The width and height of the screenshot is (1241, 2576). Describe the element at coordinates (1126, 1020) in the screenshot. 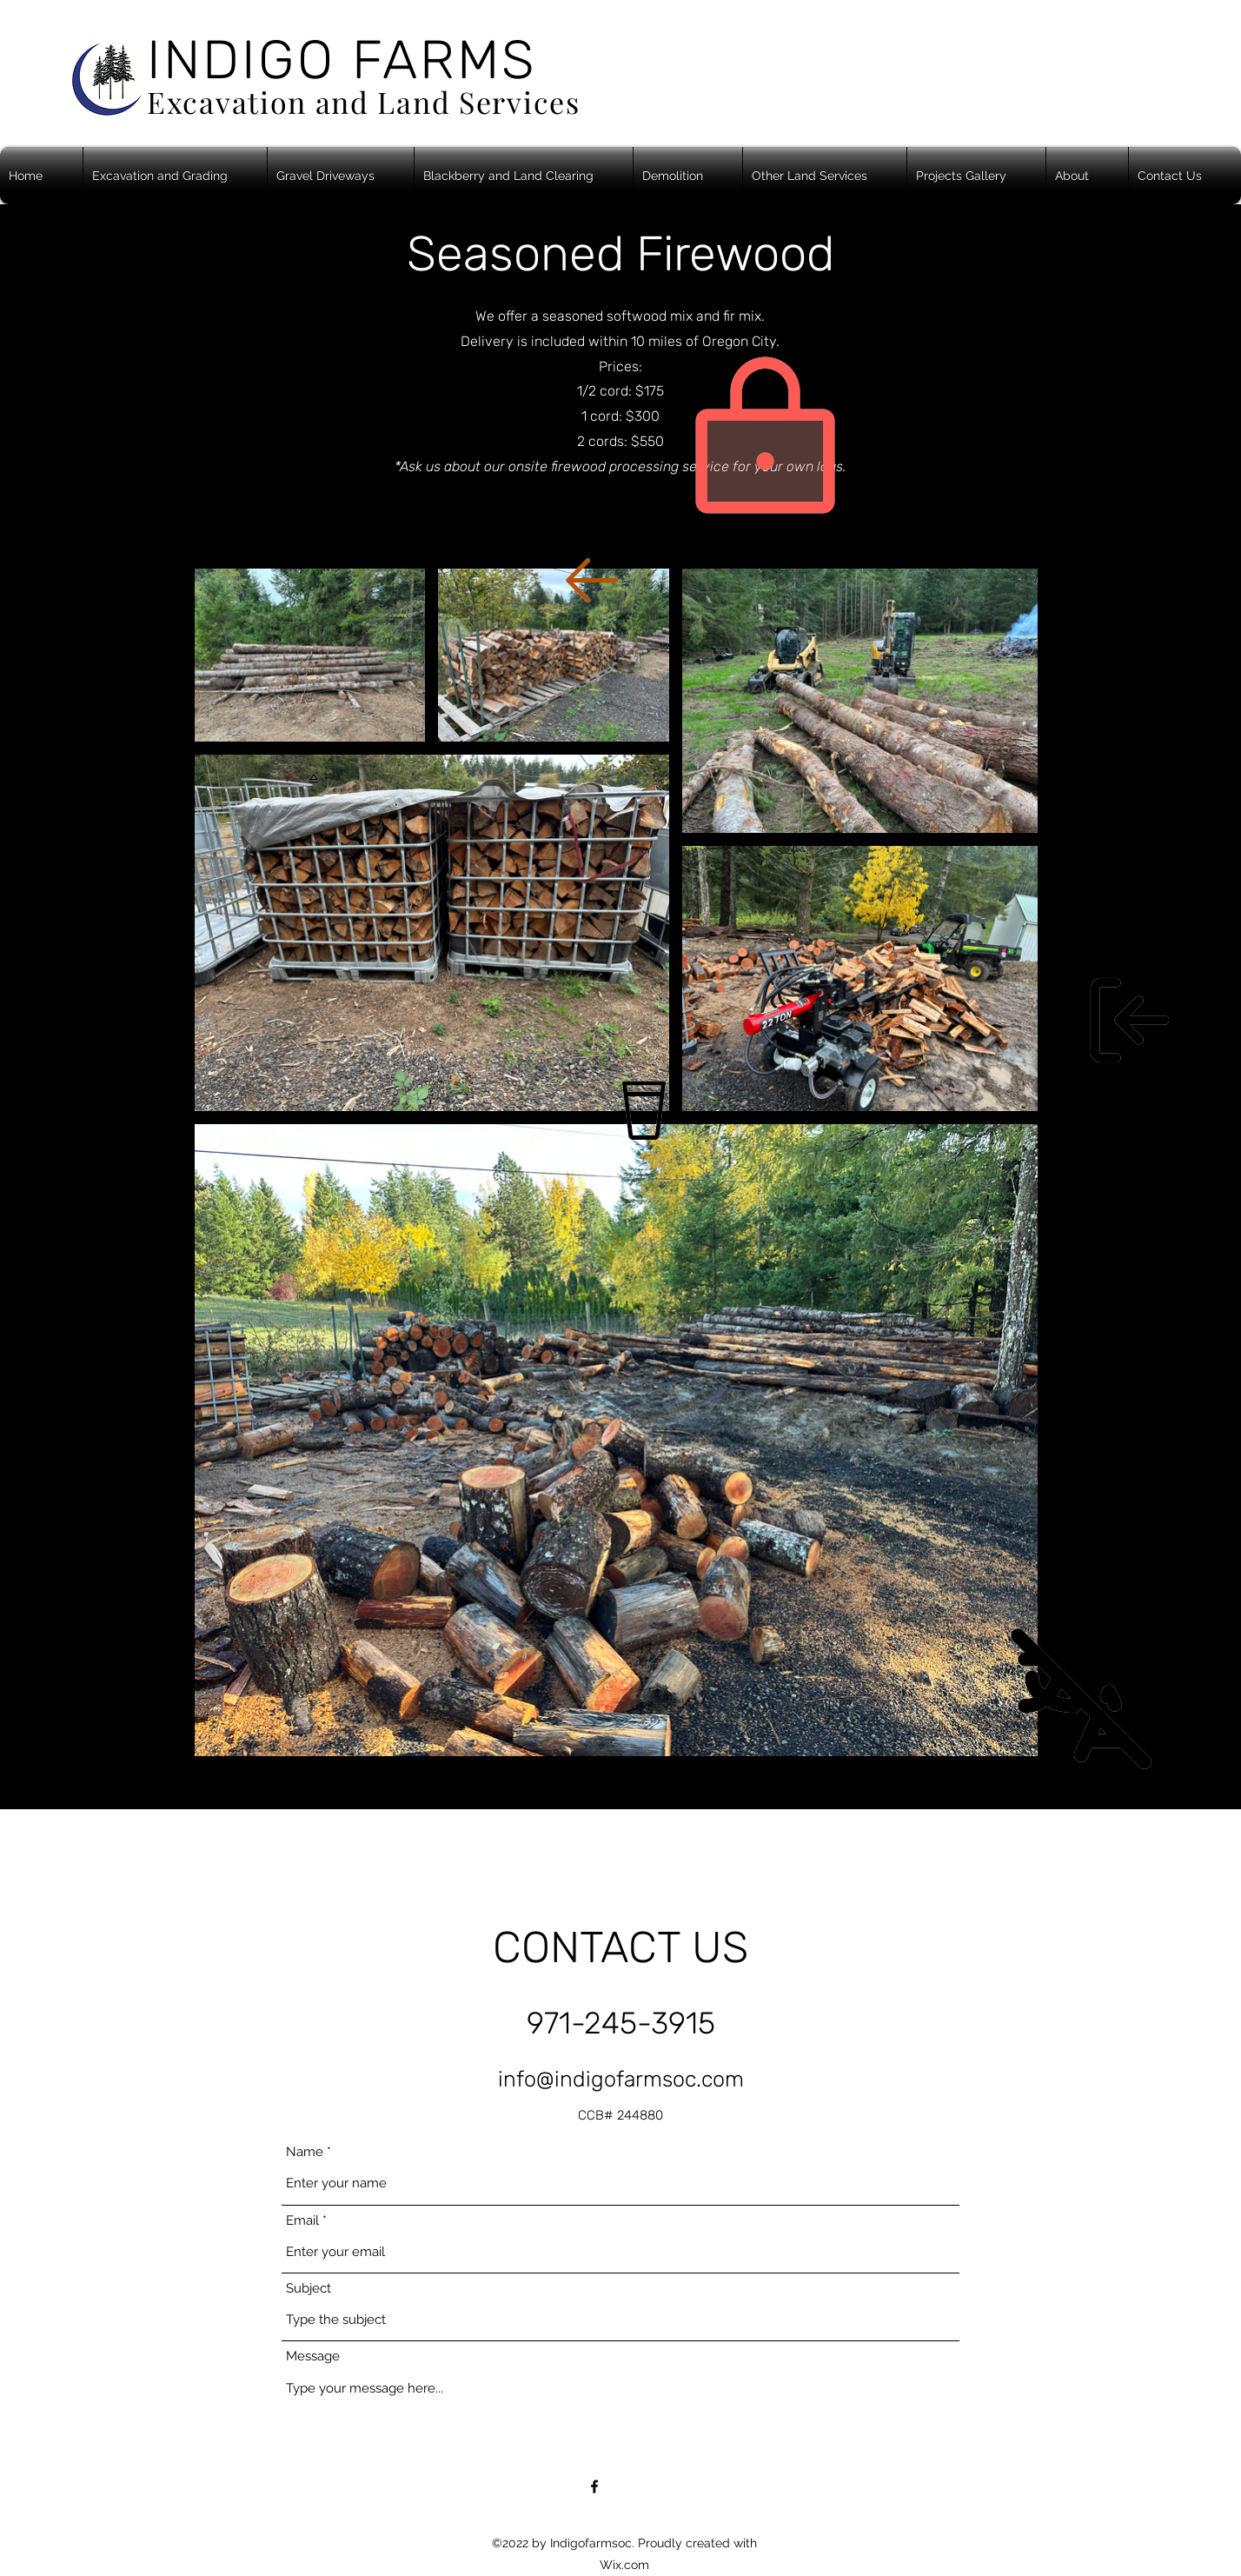

I see `sign in to your account` at that location.